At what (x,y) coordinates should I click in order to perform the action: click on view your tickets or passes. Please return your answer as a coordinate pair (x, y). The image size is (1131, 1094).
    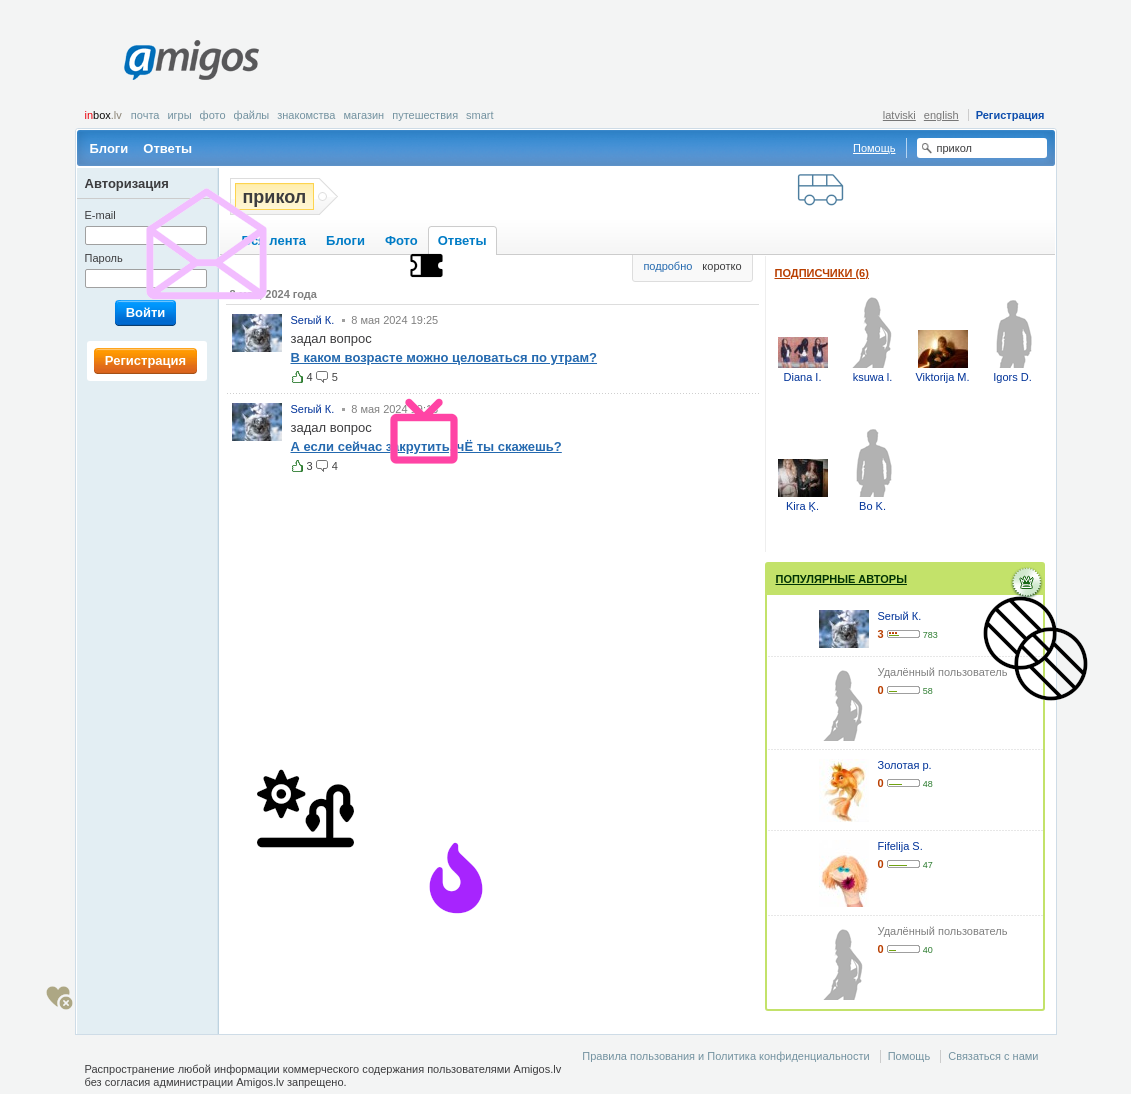
    Looking at the image, I should click on (426, 265).